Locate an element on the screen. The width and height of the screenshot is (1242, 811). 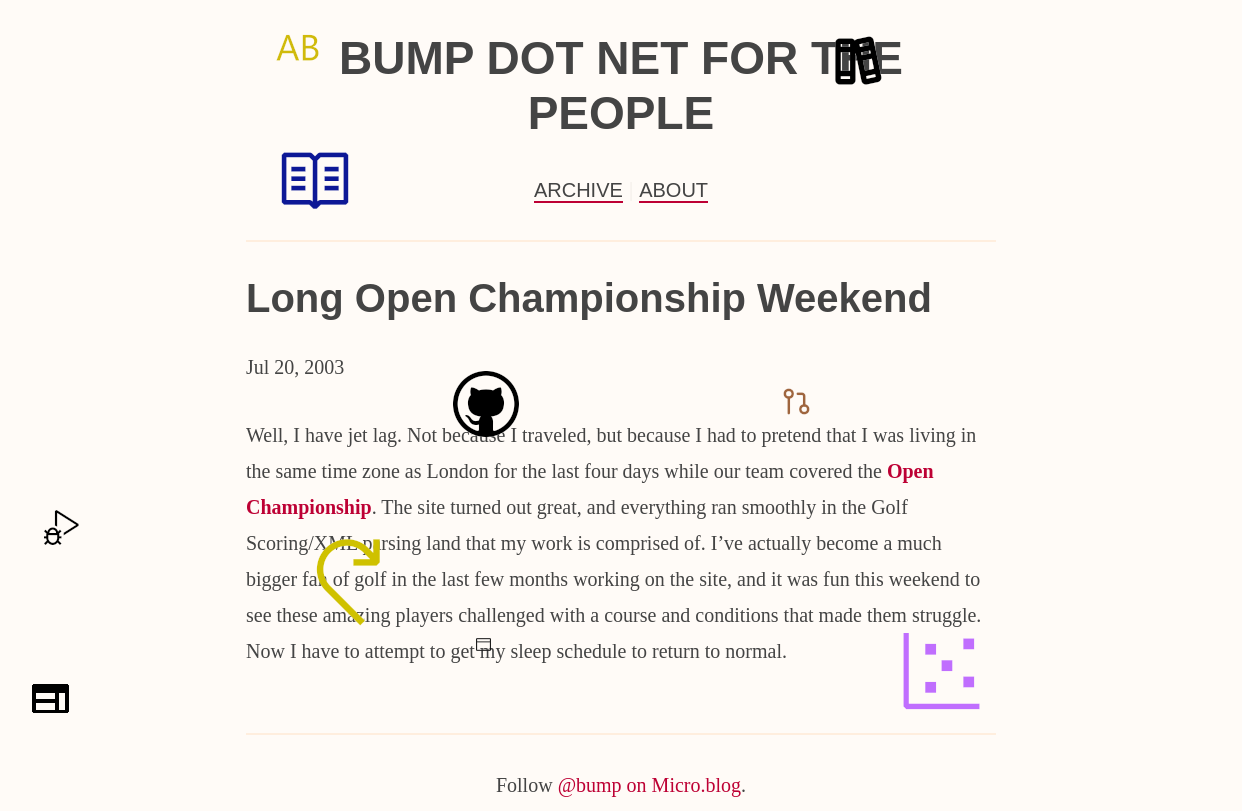
open GitHub repository is located at coordinates (486, 404).